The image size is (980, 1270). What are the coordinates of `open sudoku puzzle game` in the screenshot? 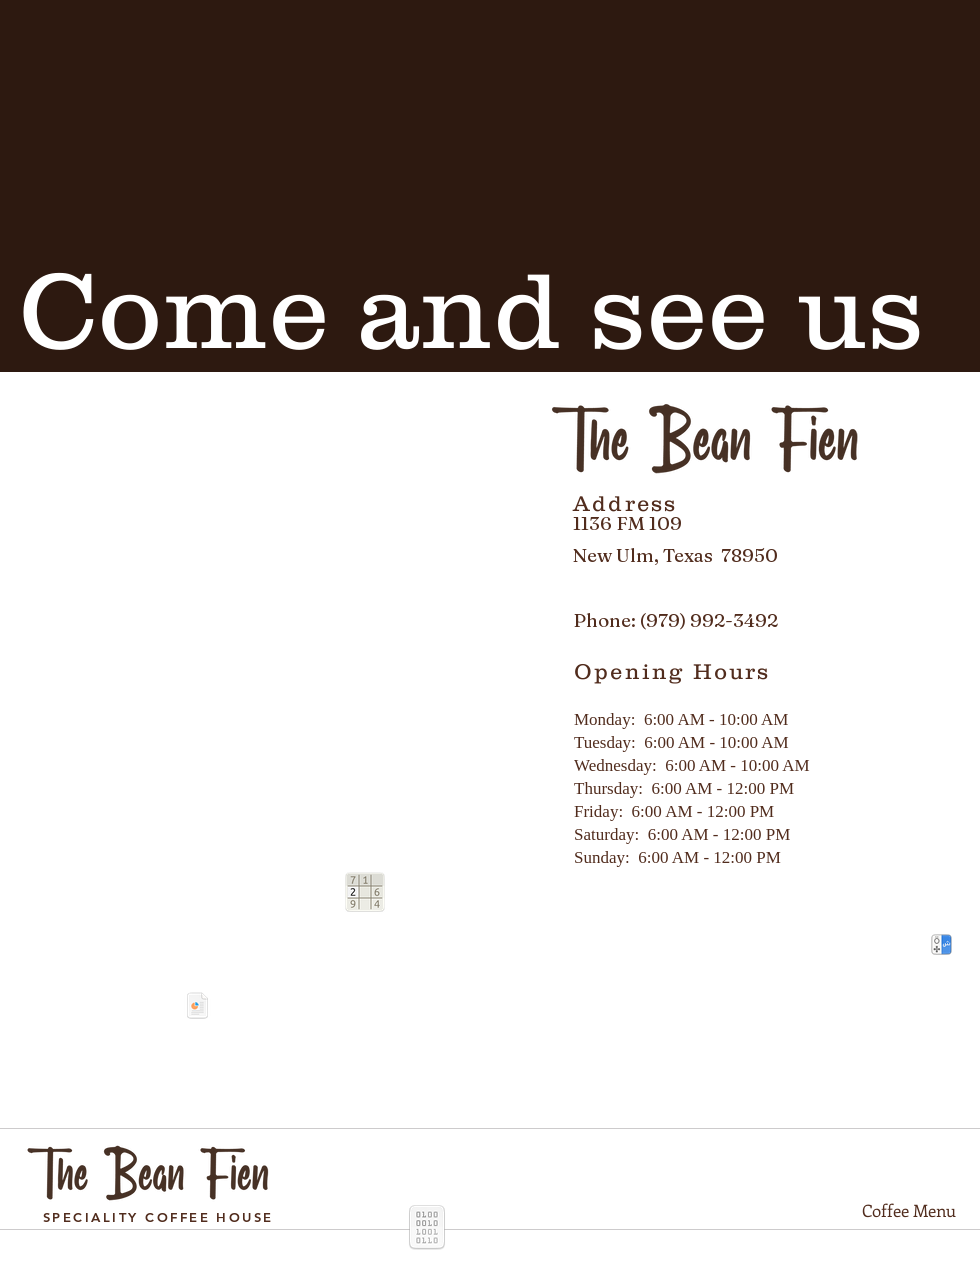 It's located at (365, 892).